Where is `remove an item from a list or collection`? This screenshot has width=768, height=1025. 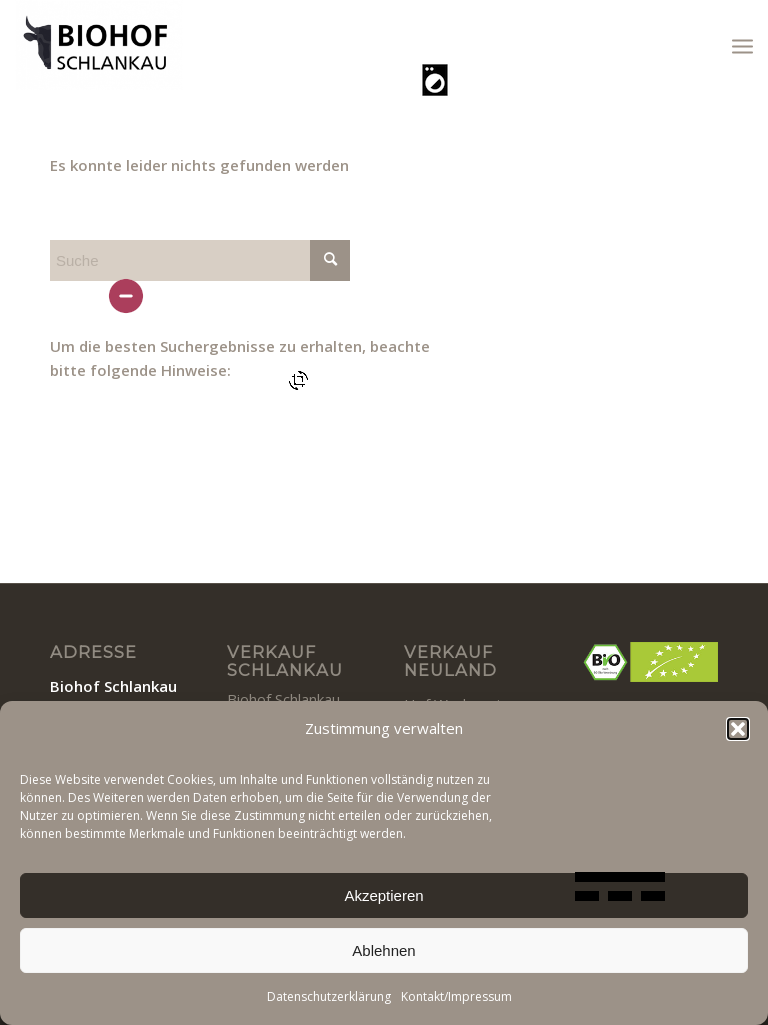
remove an item from a list or collection is located at coordinates (126, 296).